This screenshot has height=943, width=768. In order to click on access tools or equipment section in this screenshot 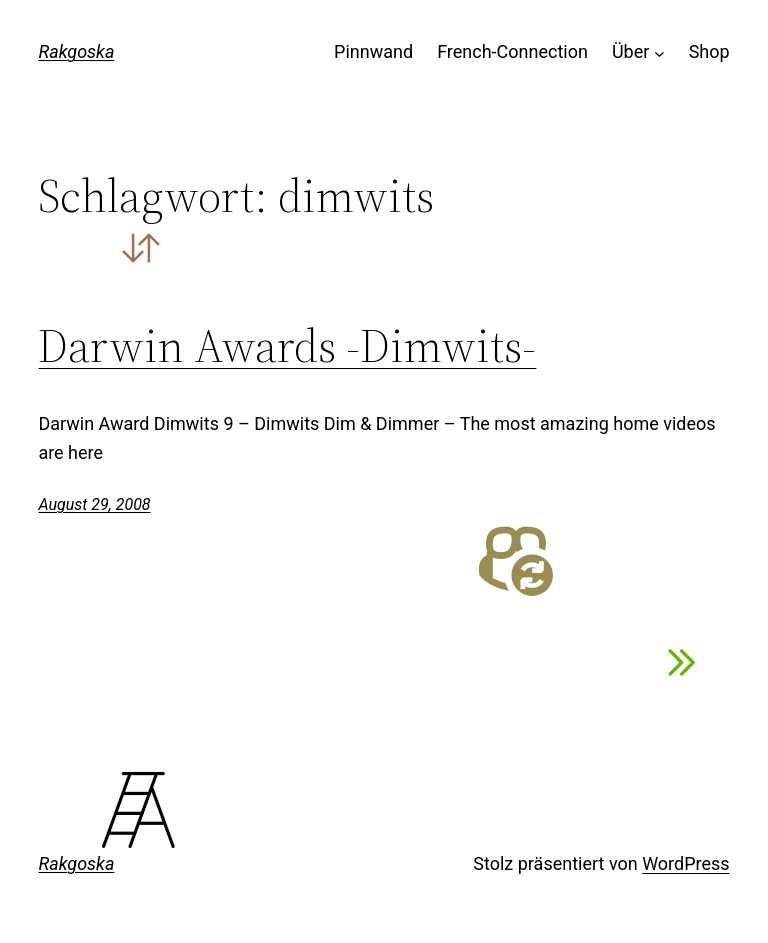, I will do `click(140, 810)`.